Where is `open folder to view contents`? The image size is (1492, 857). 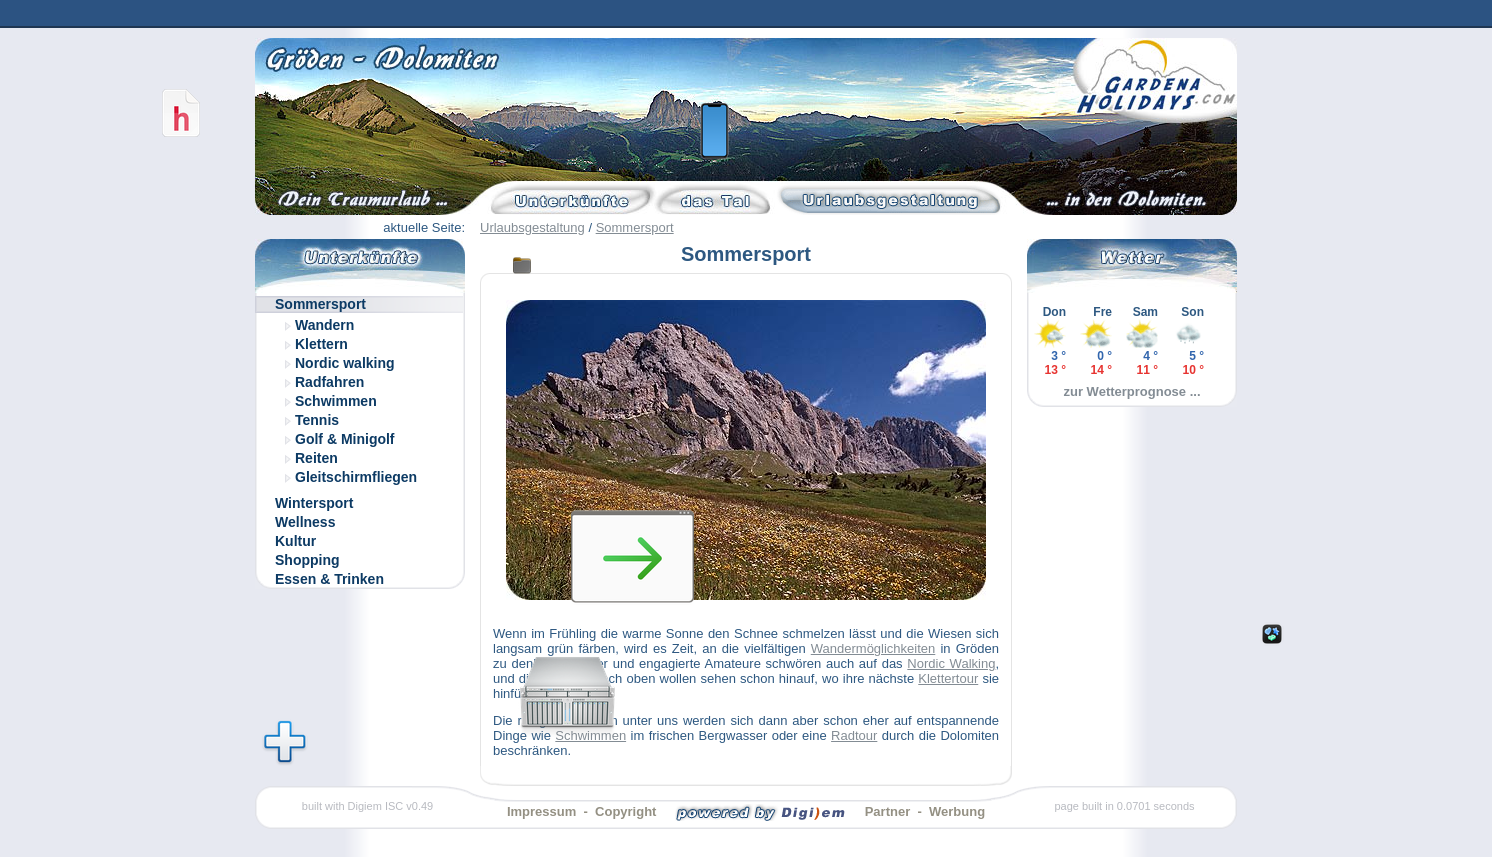
open folder to view contents is located at coordinates (522, 265).